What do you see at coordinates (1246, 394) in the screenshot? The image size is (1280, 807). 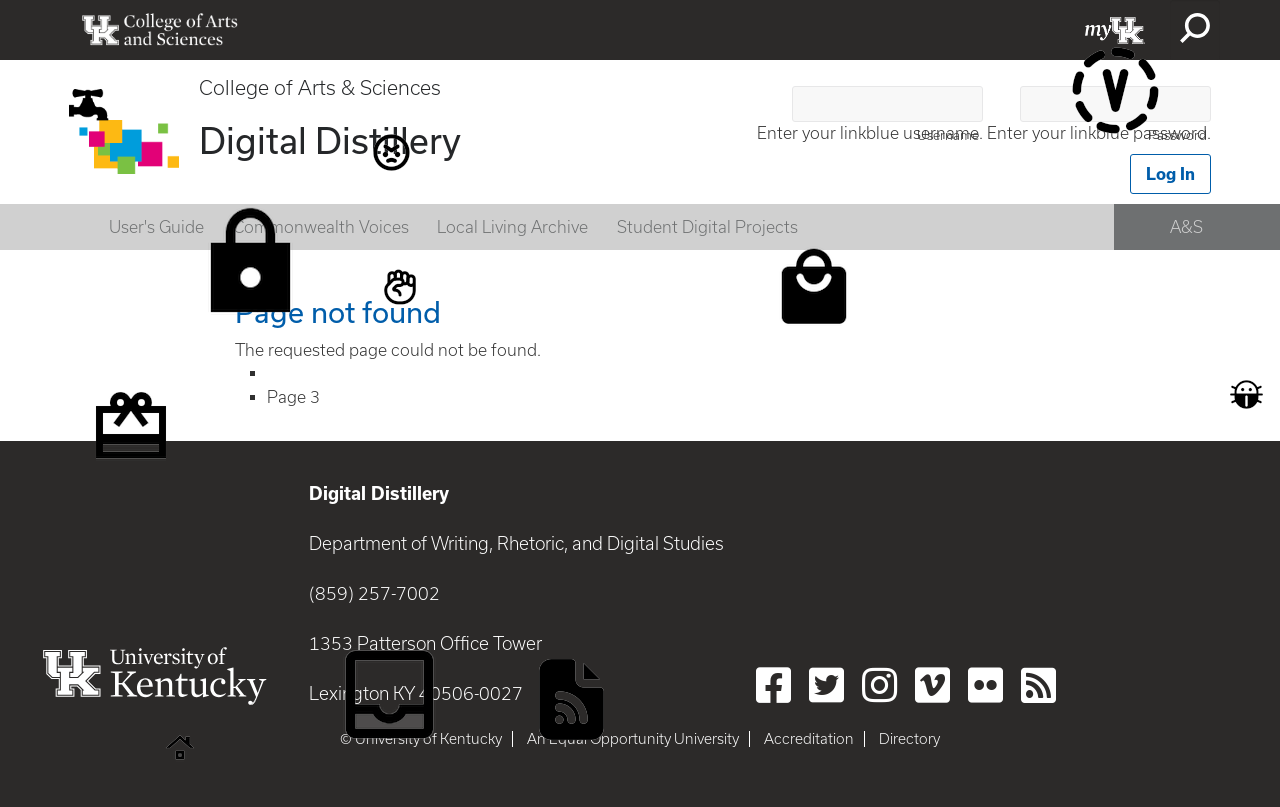 I see `report a bug or issue` at bounding box center [1246, 394].